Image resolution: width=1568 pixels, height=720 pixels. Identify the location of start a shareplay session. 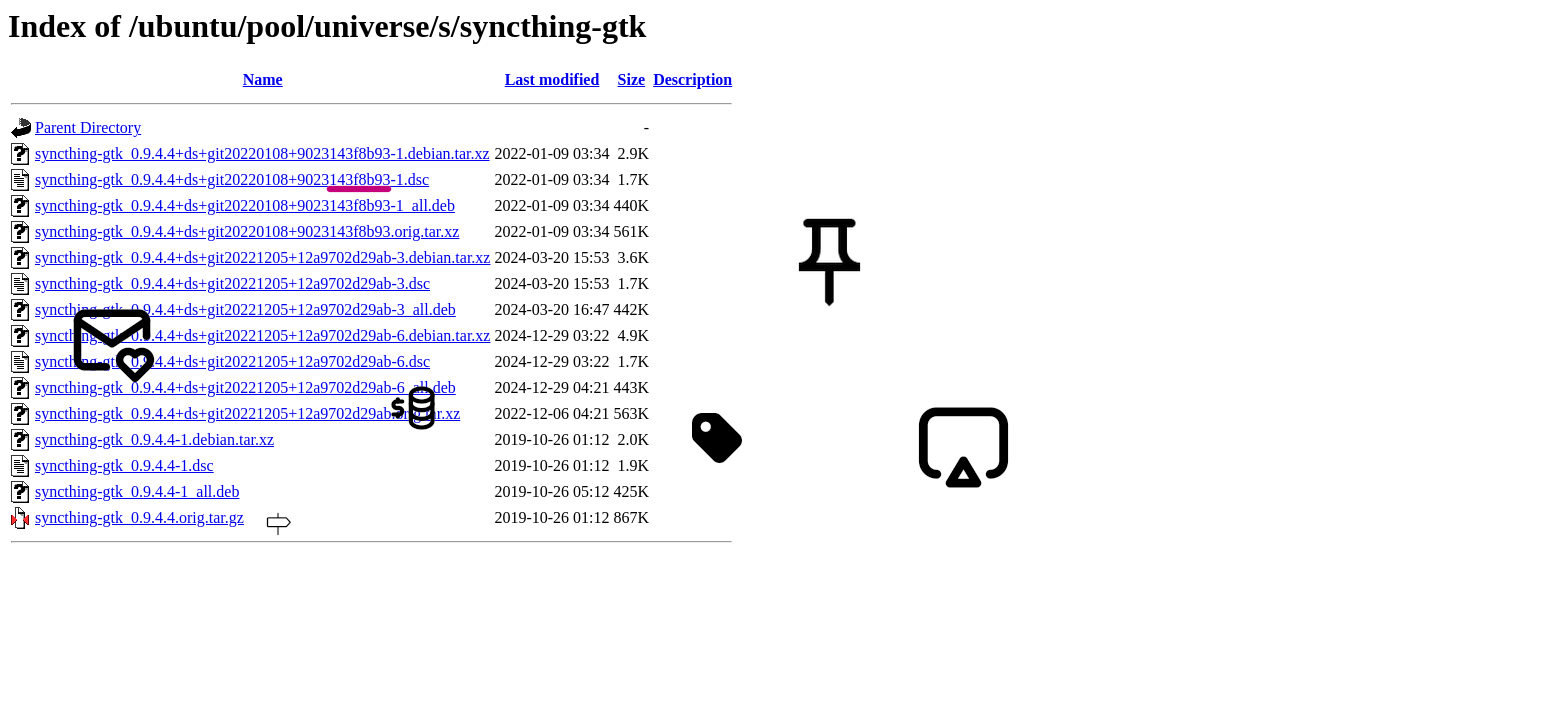
(963, 447).